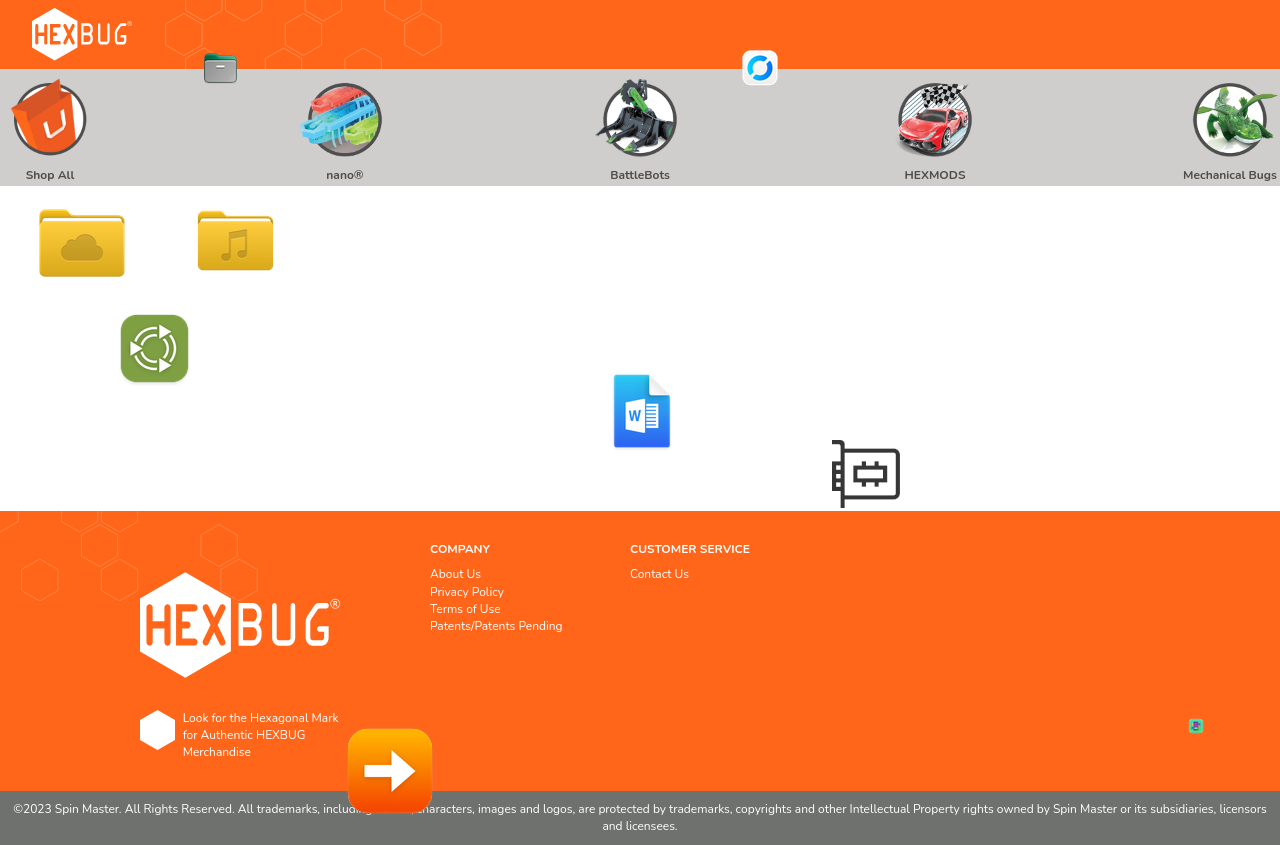 This screenshot has height=845, width=1280. I want to click on open the file manager, so click(220, 67).